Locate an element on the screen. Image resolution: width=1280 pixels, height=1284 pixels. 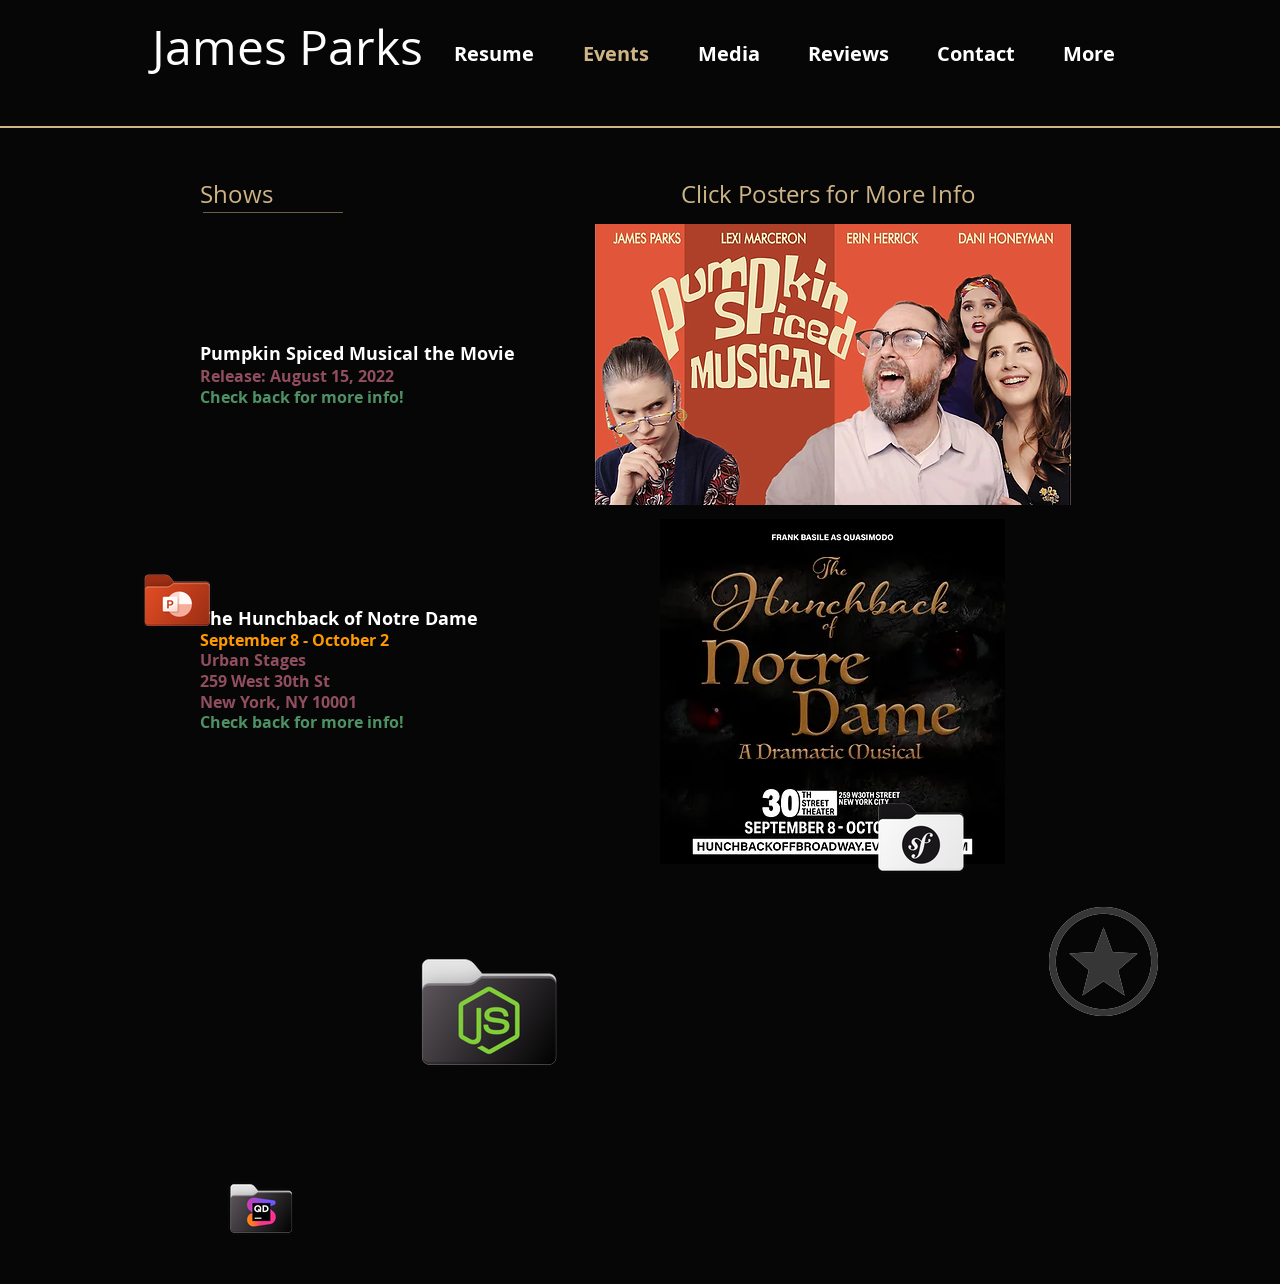
open symfony project folder is located at coordinates (920, 839).